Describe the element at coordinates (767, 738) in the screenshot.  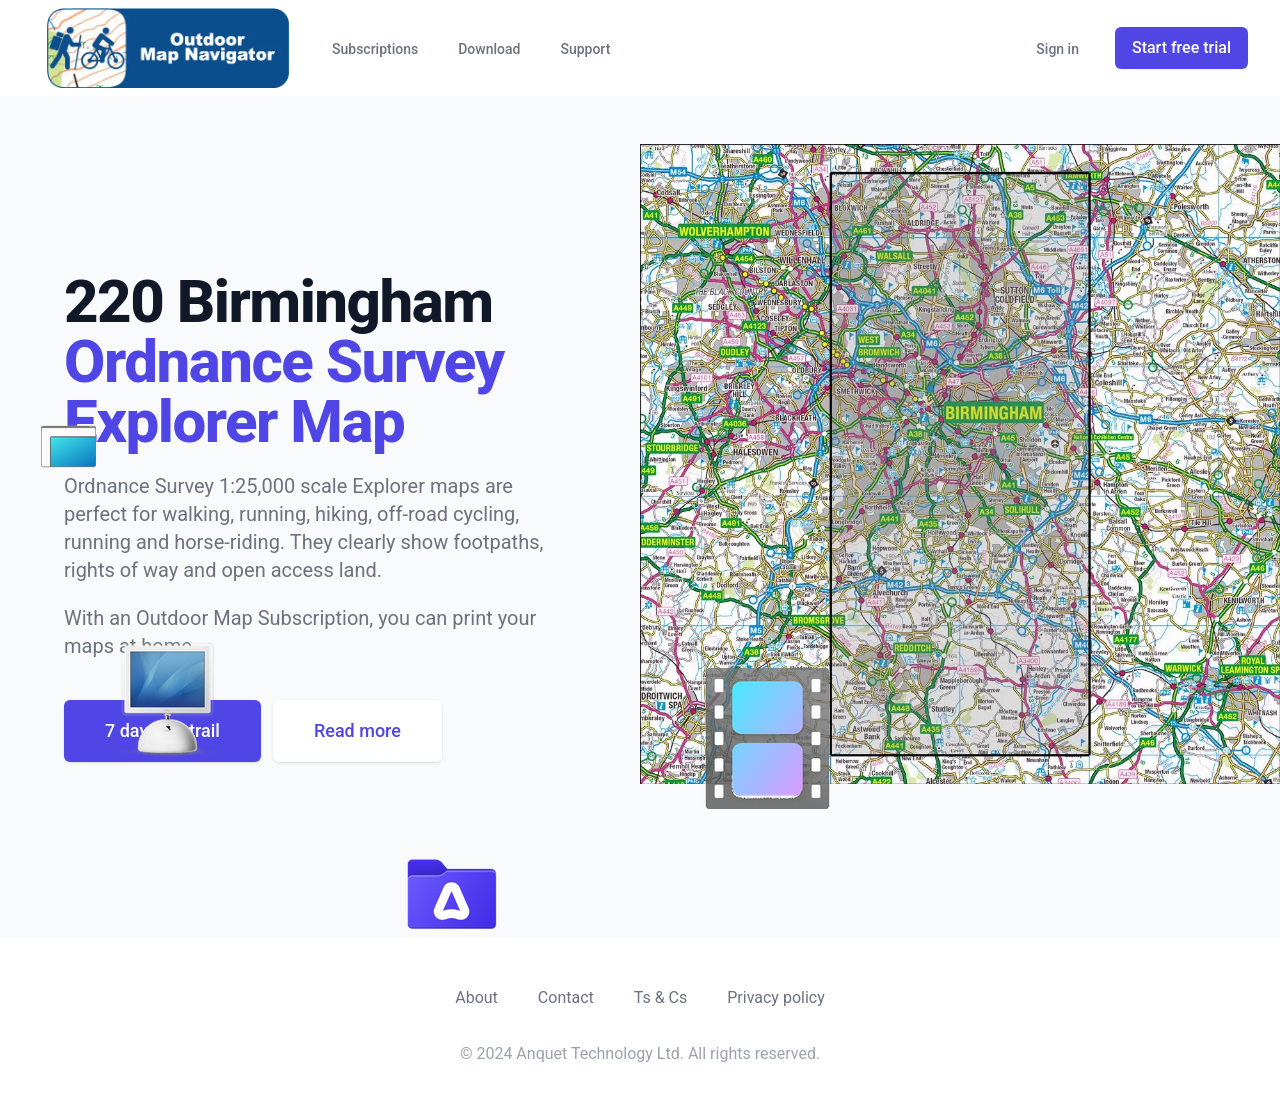
I see `open video player or media library` at that location.